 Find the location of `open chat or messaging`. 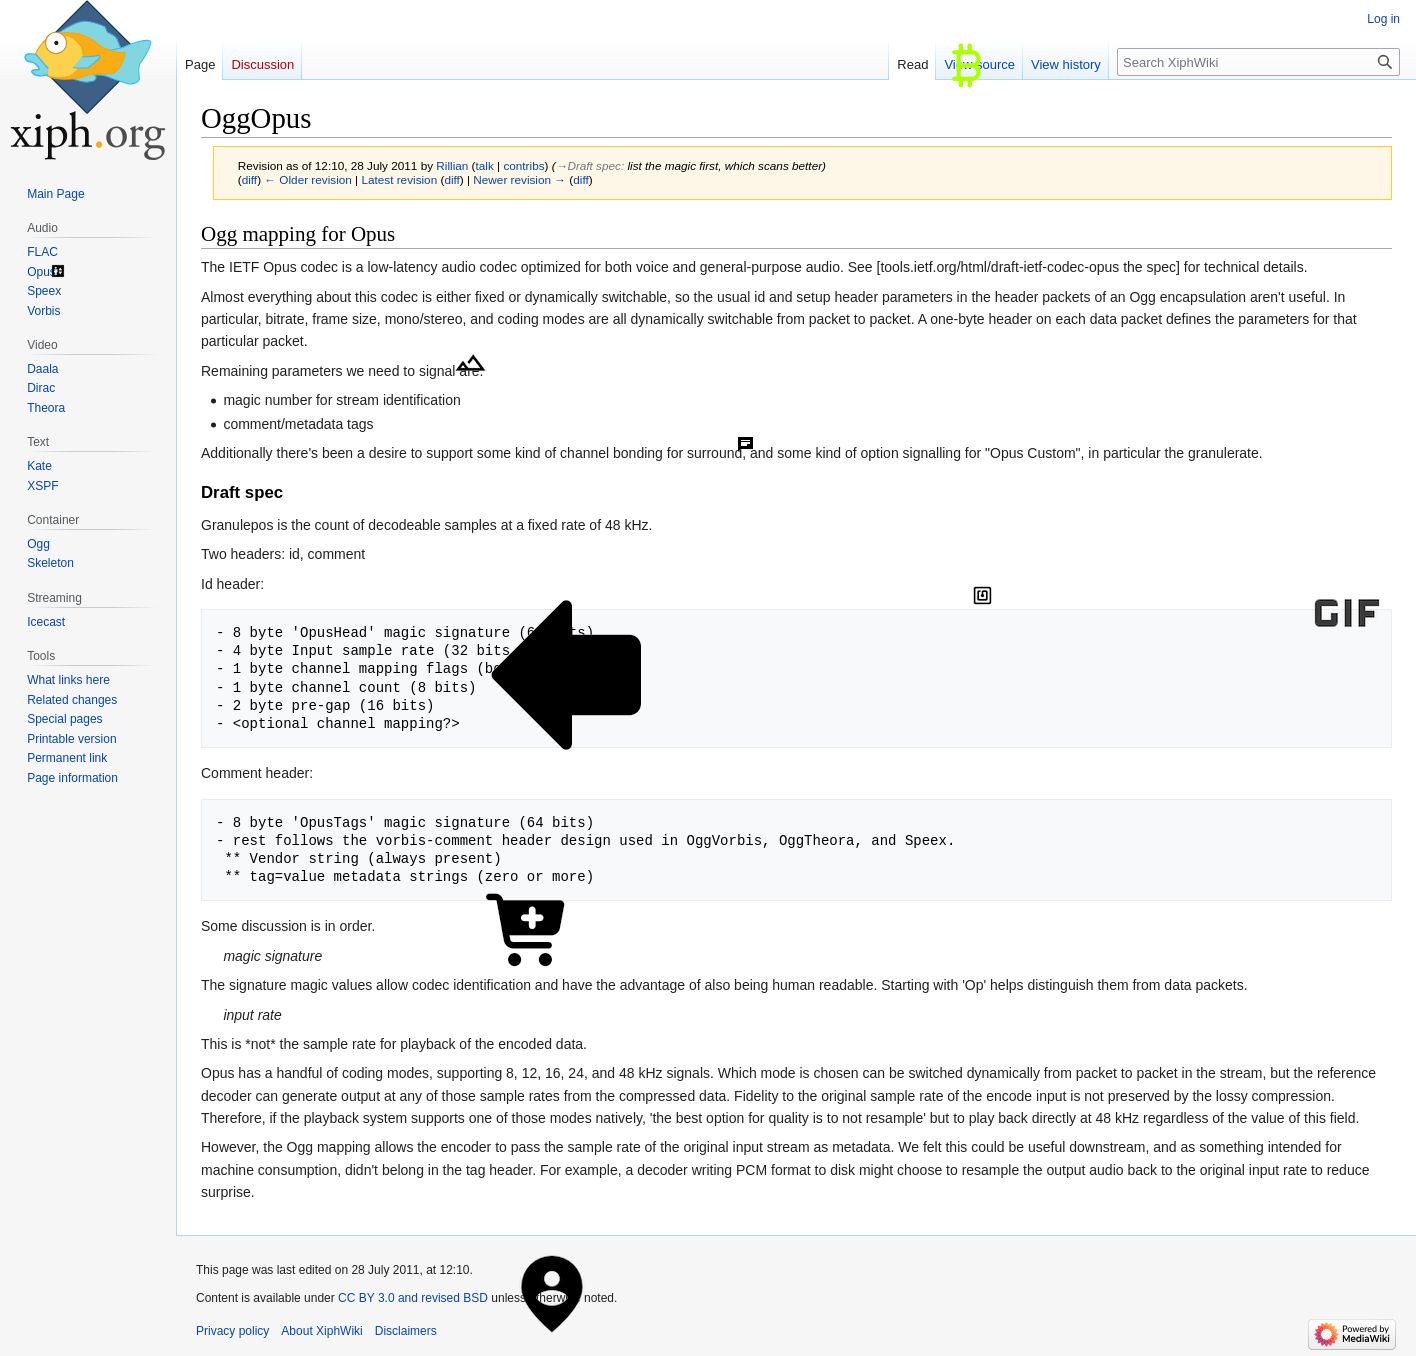

open chat or messaging is located at coordinates (745, 444).